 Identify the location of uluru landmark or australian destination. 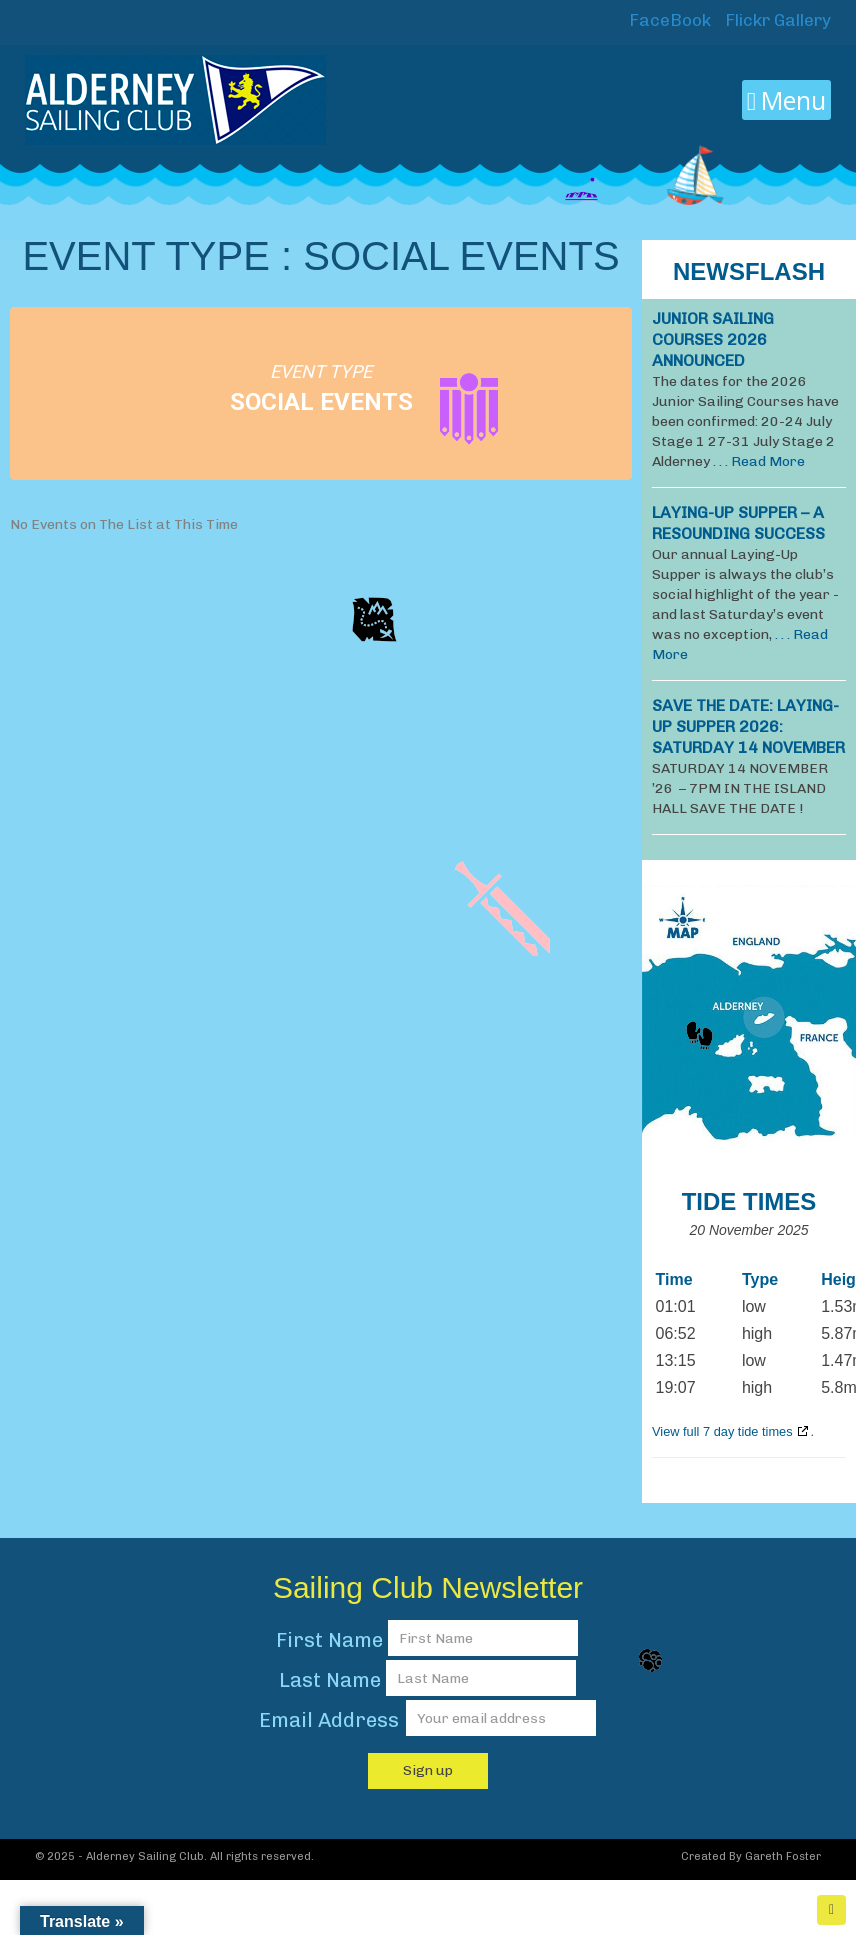
(581, 190).